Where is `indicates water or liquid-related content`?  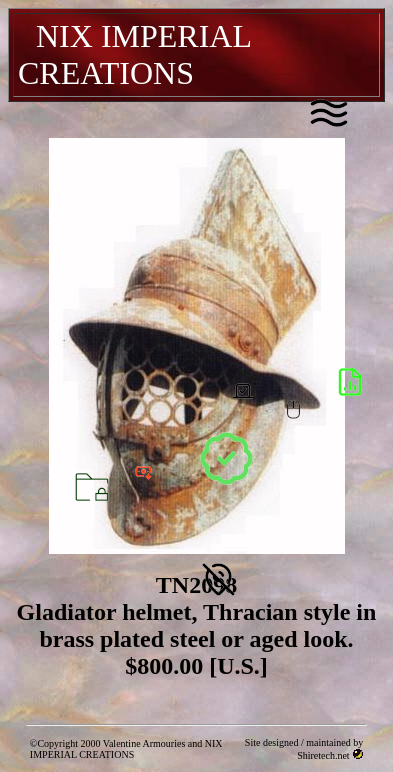
indicates water or liquid-related content is located at coordinates (329, 113).